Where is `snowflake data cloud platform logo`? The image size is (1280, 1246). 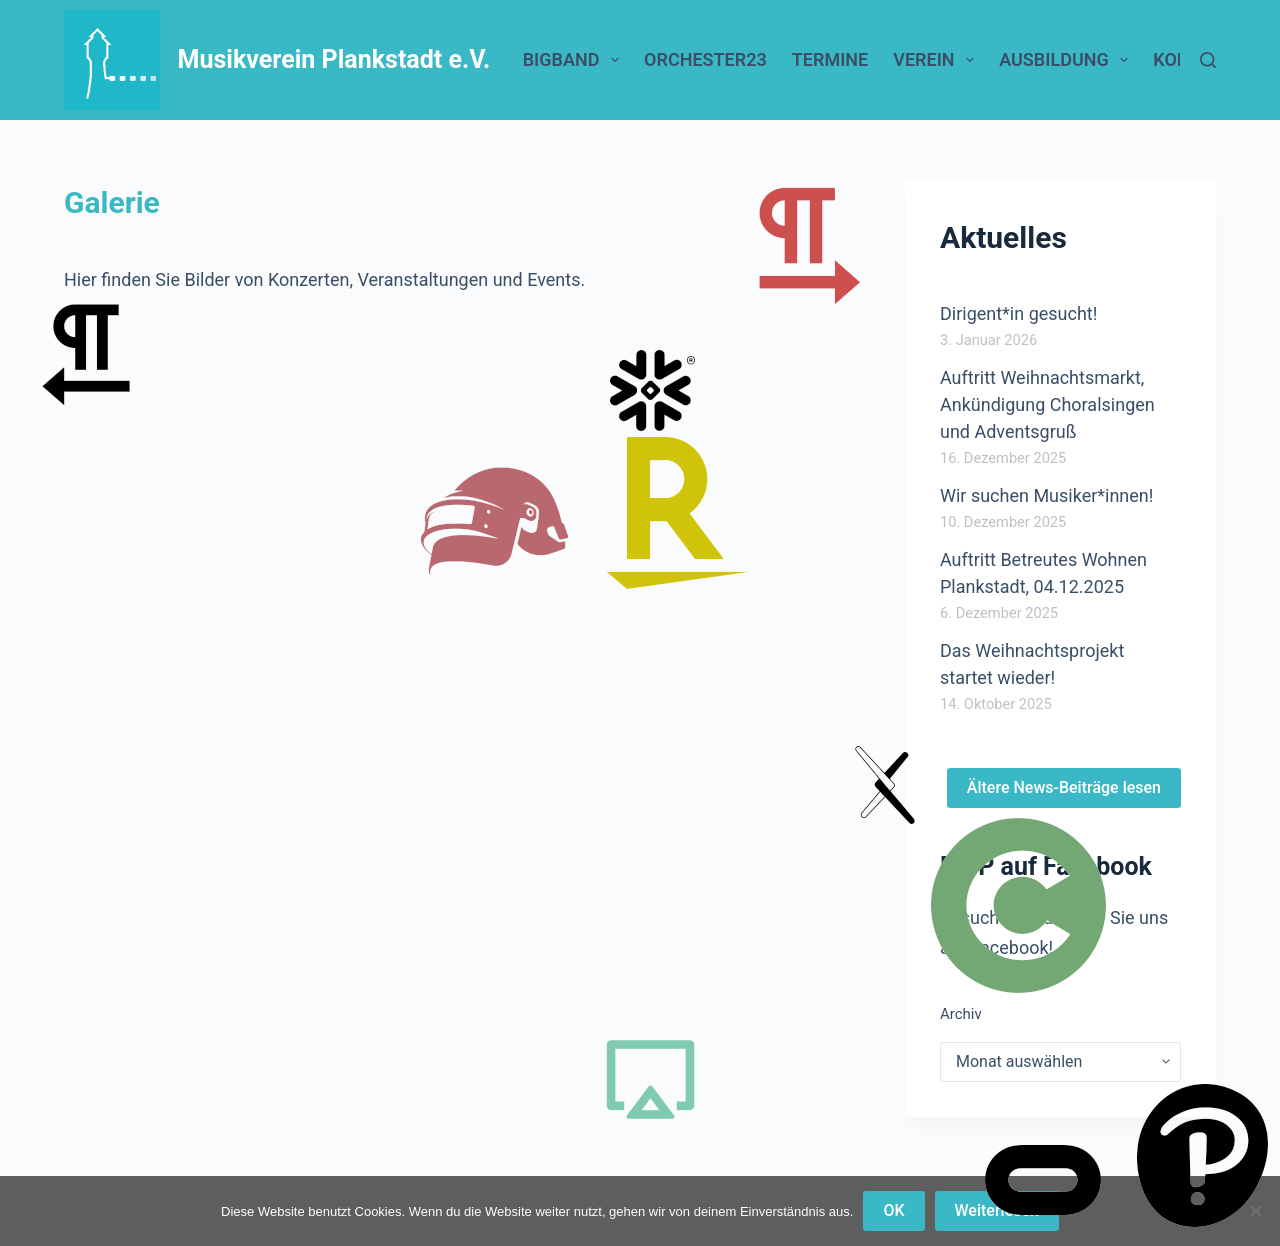
snowflake data cloud platform logo is located at coordinates (652, 390).